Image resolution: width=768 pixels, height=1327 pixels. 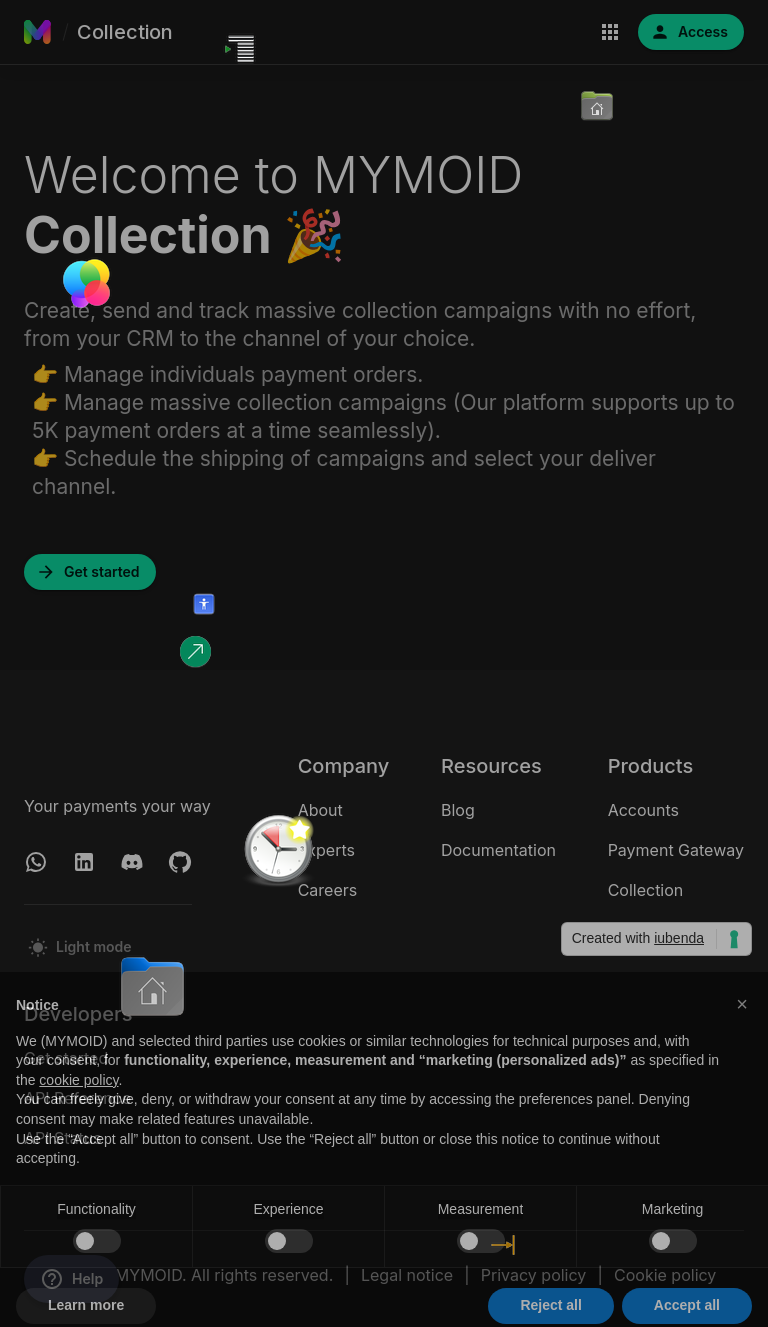 I want to click on skip to the last item in a list or queue, so click(x=503, y=1245).